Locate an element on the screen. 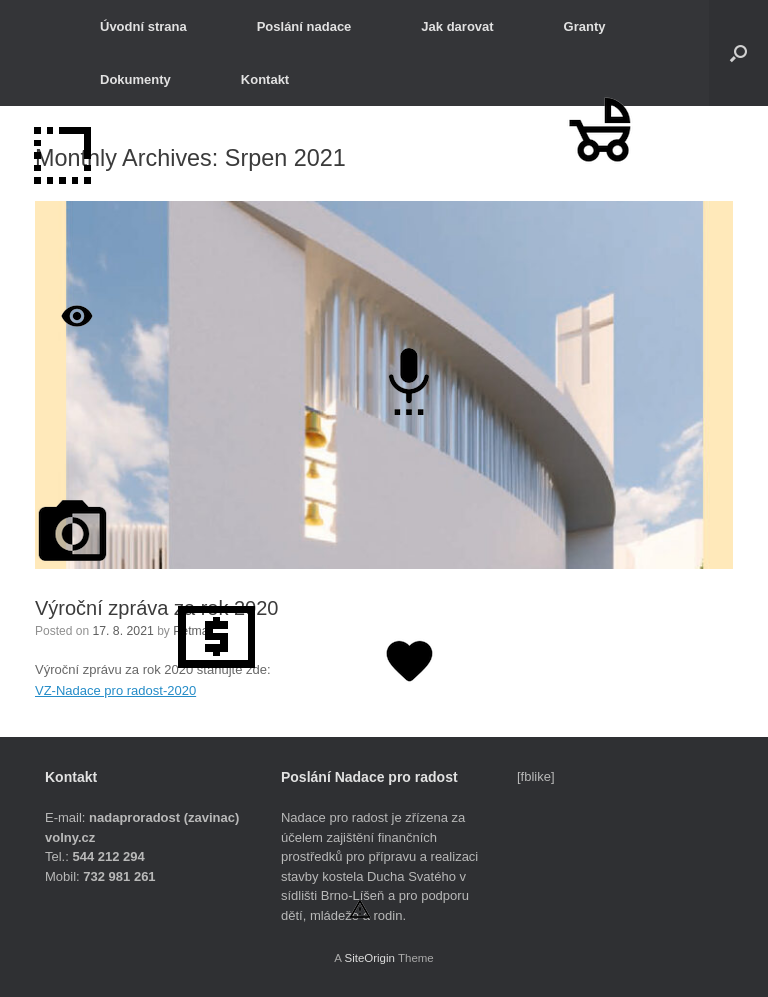 The width and height of the screenshot is (768, 997). access voice input settings is located at coordinates (409, 380).